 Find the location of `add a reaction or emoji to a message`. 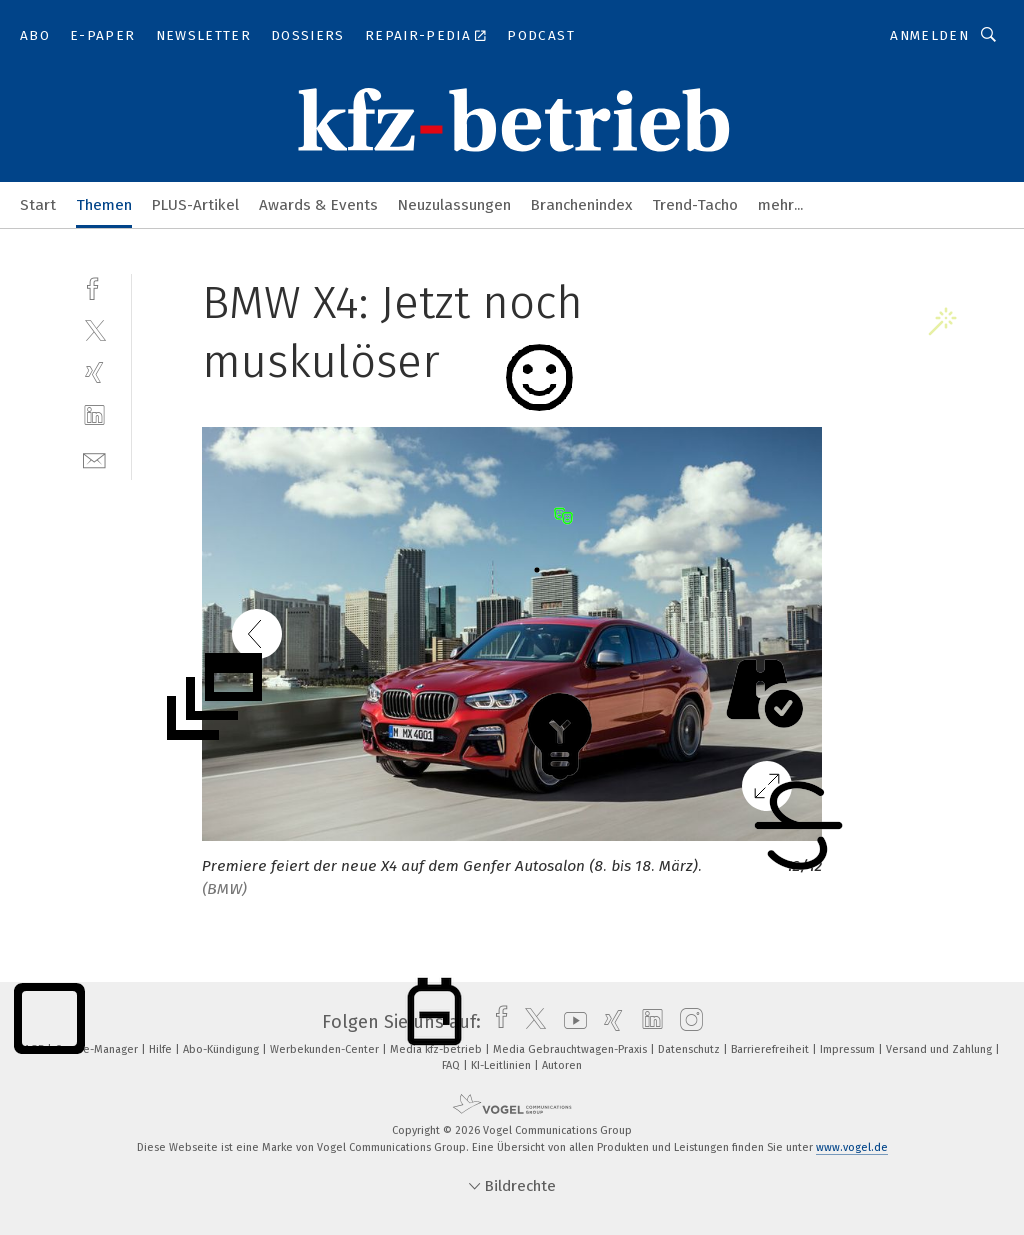

add a reaction or emoji to a message is located at coordinates (539, 377).